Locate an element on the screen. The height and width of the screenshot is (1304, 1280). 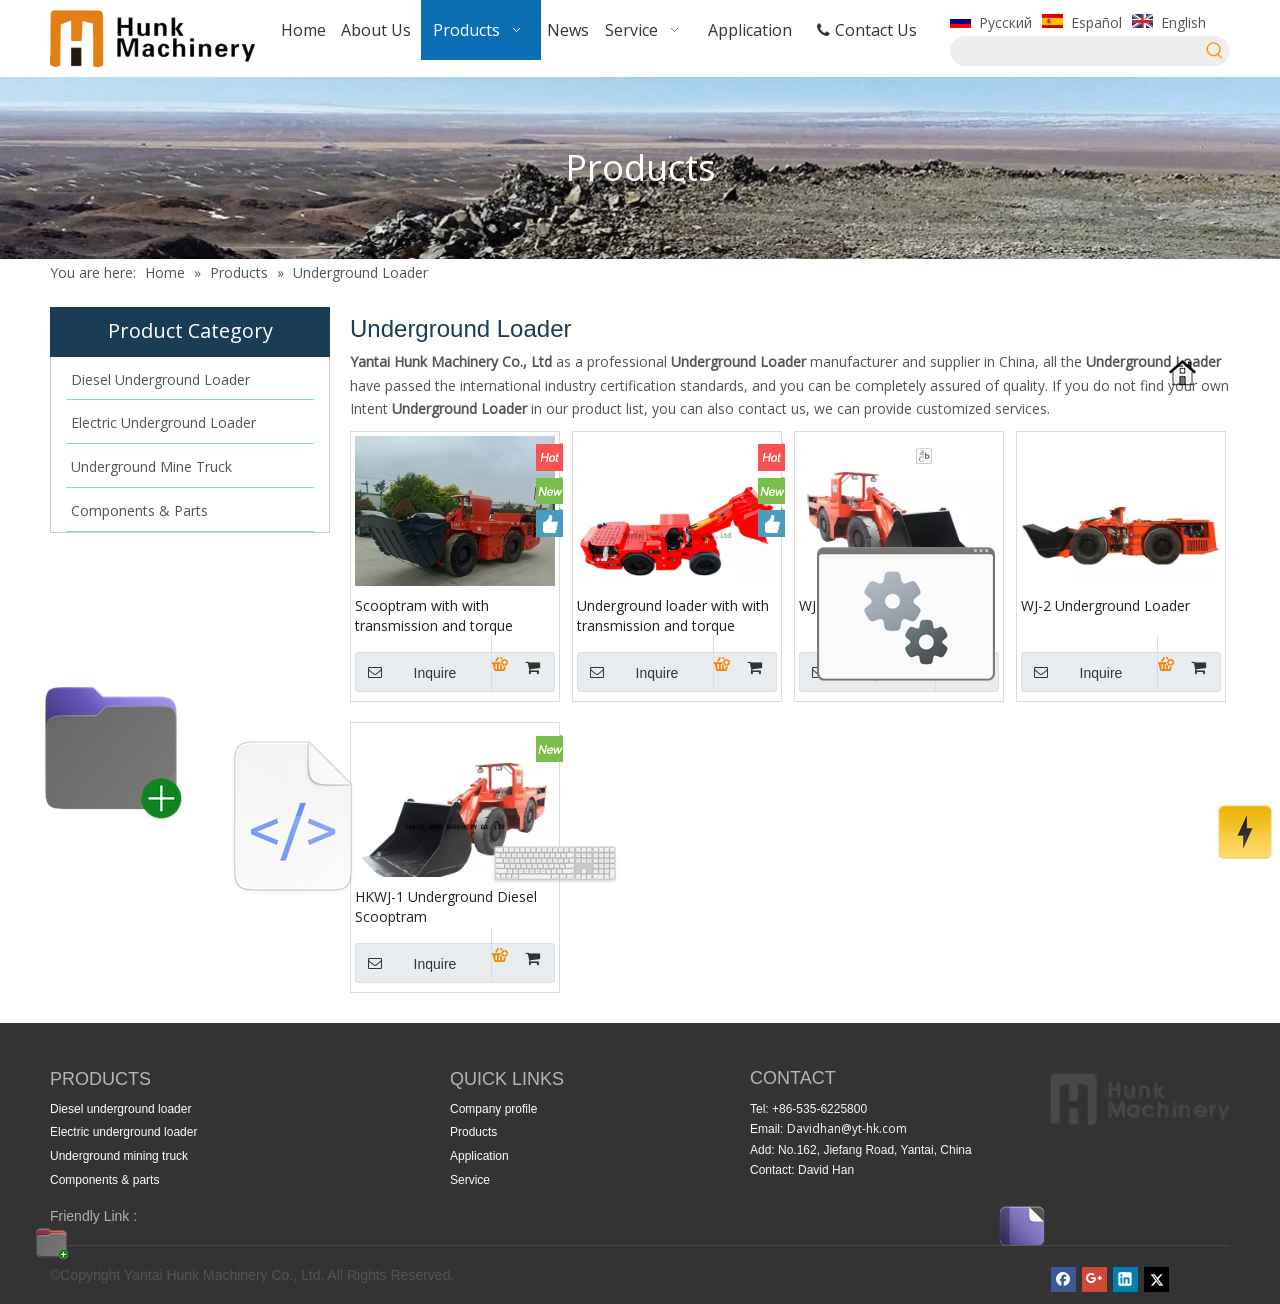
open the font viewer application is located at coordinates (924, 456).